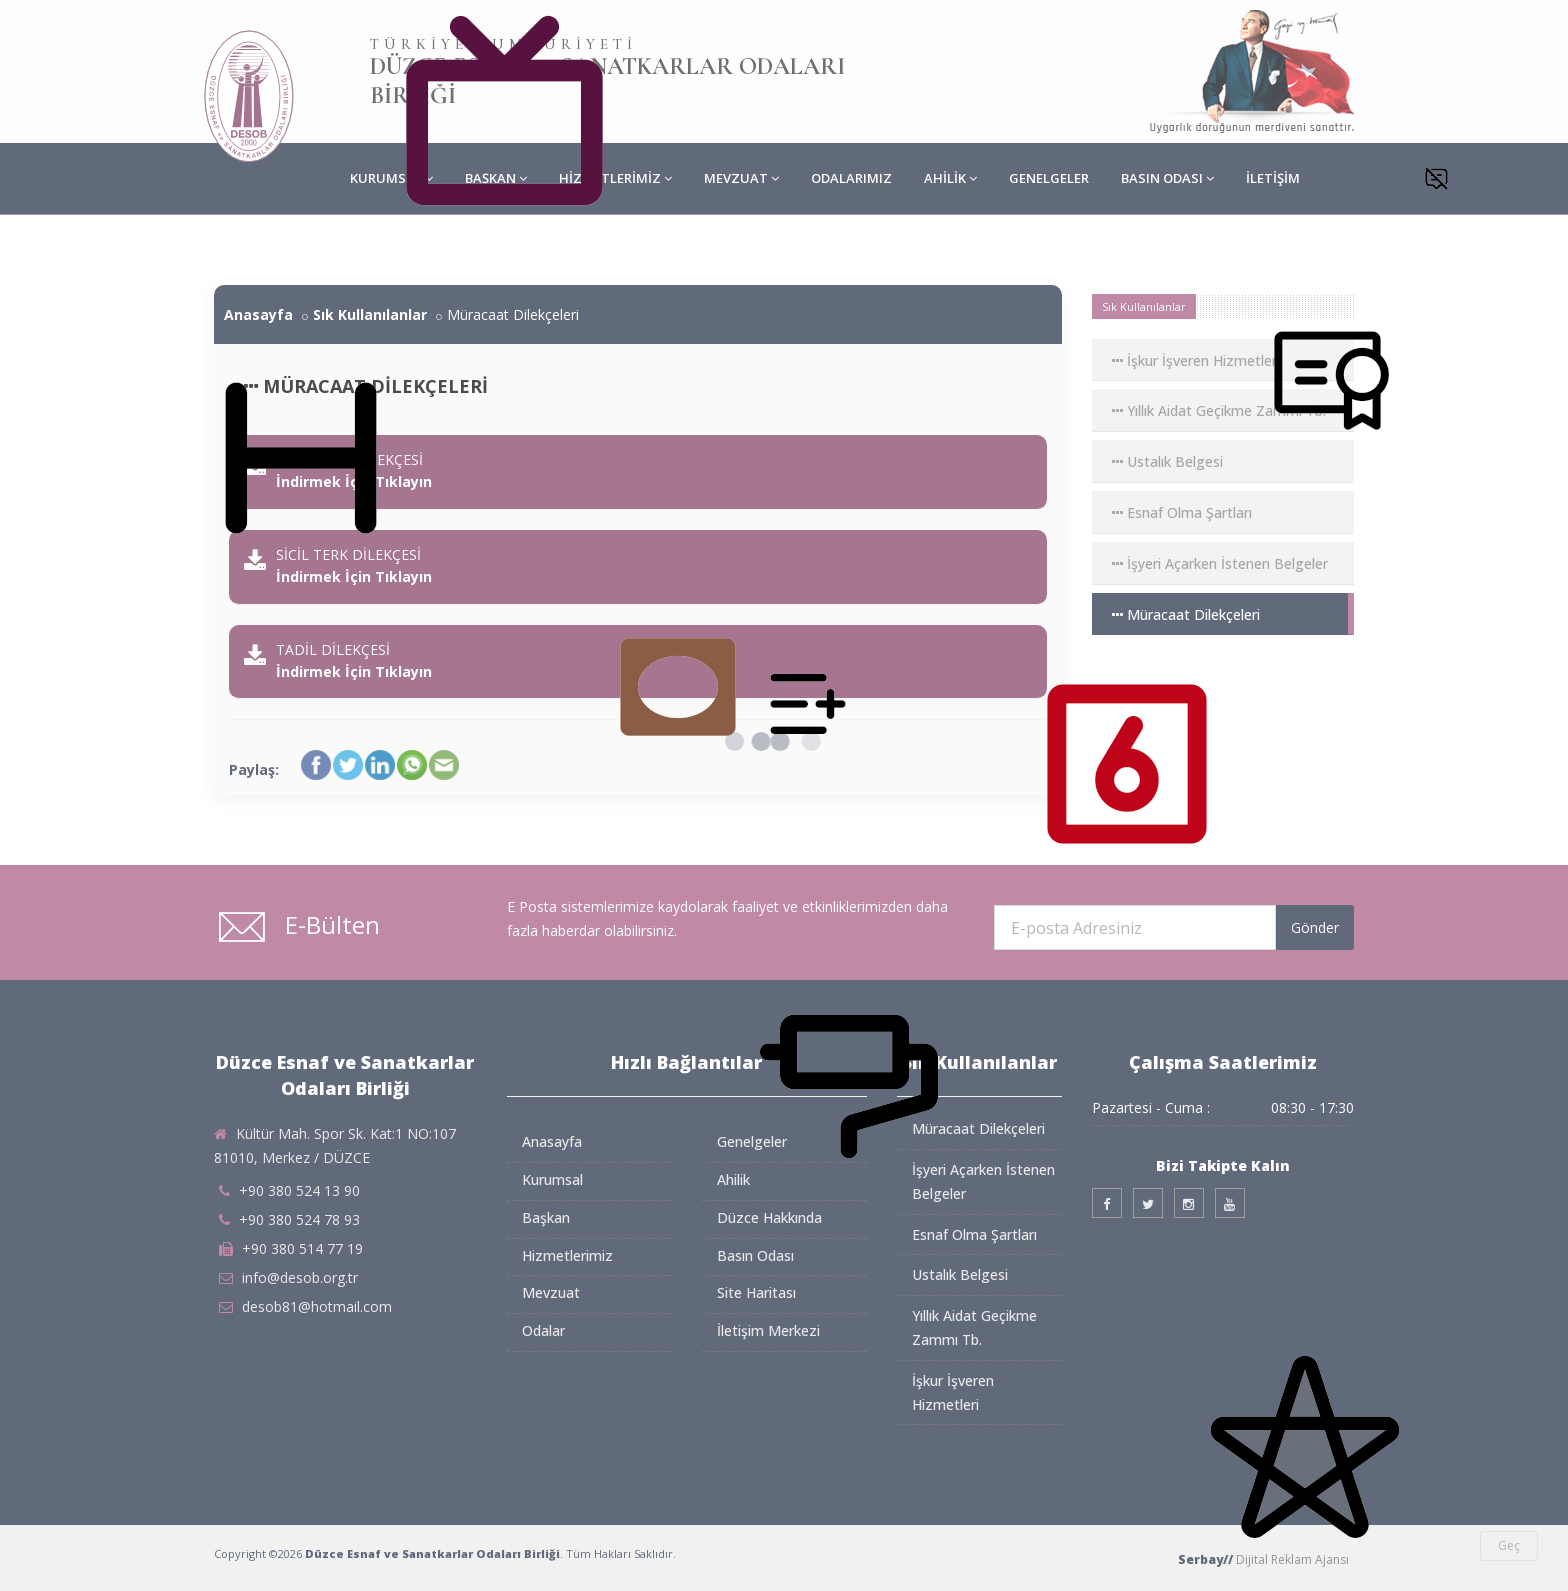 This screenshot has height=1591, width=1568. What do you see at coordinates (301, 458) in the screenshot?
I see `apply heading text formatting` at bounding box center [301, 458].